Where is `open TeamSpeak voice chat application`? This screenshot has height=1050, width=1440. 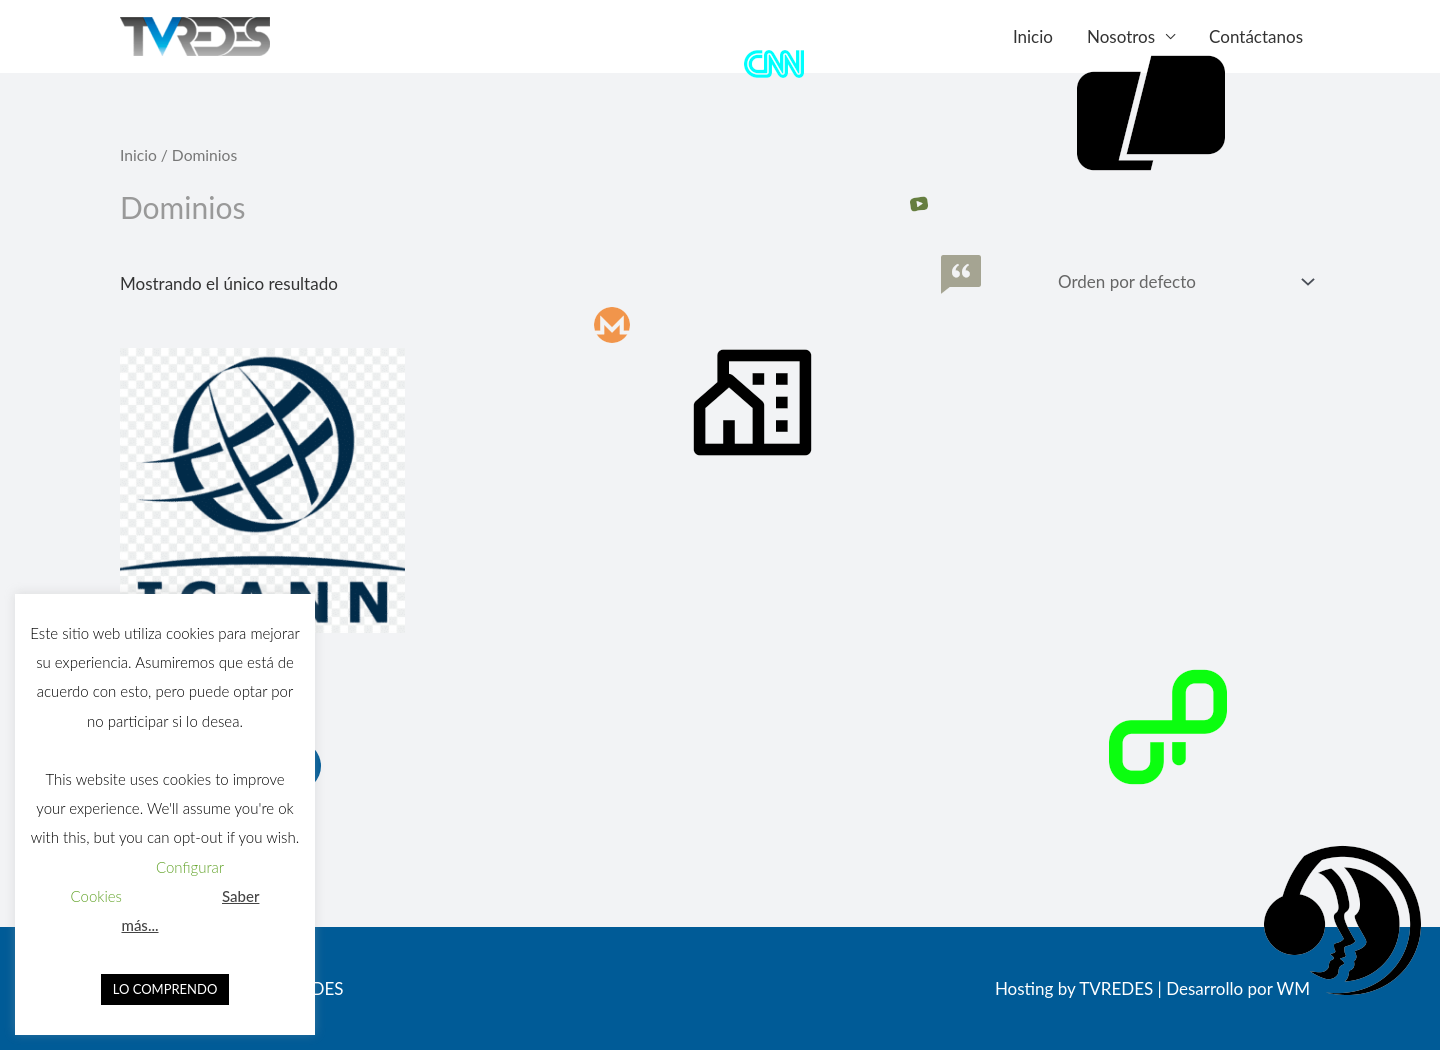
open TeamSpeak voice chat application is located at coordinates (1342, 920).